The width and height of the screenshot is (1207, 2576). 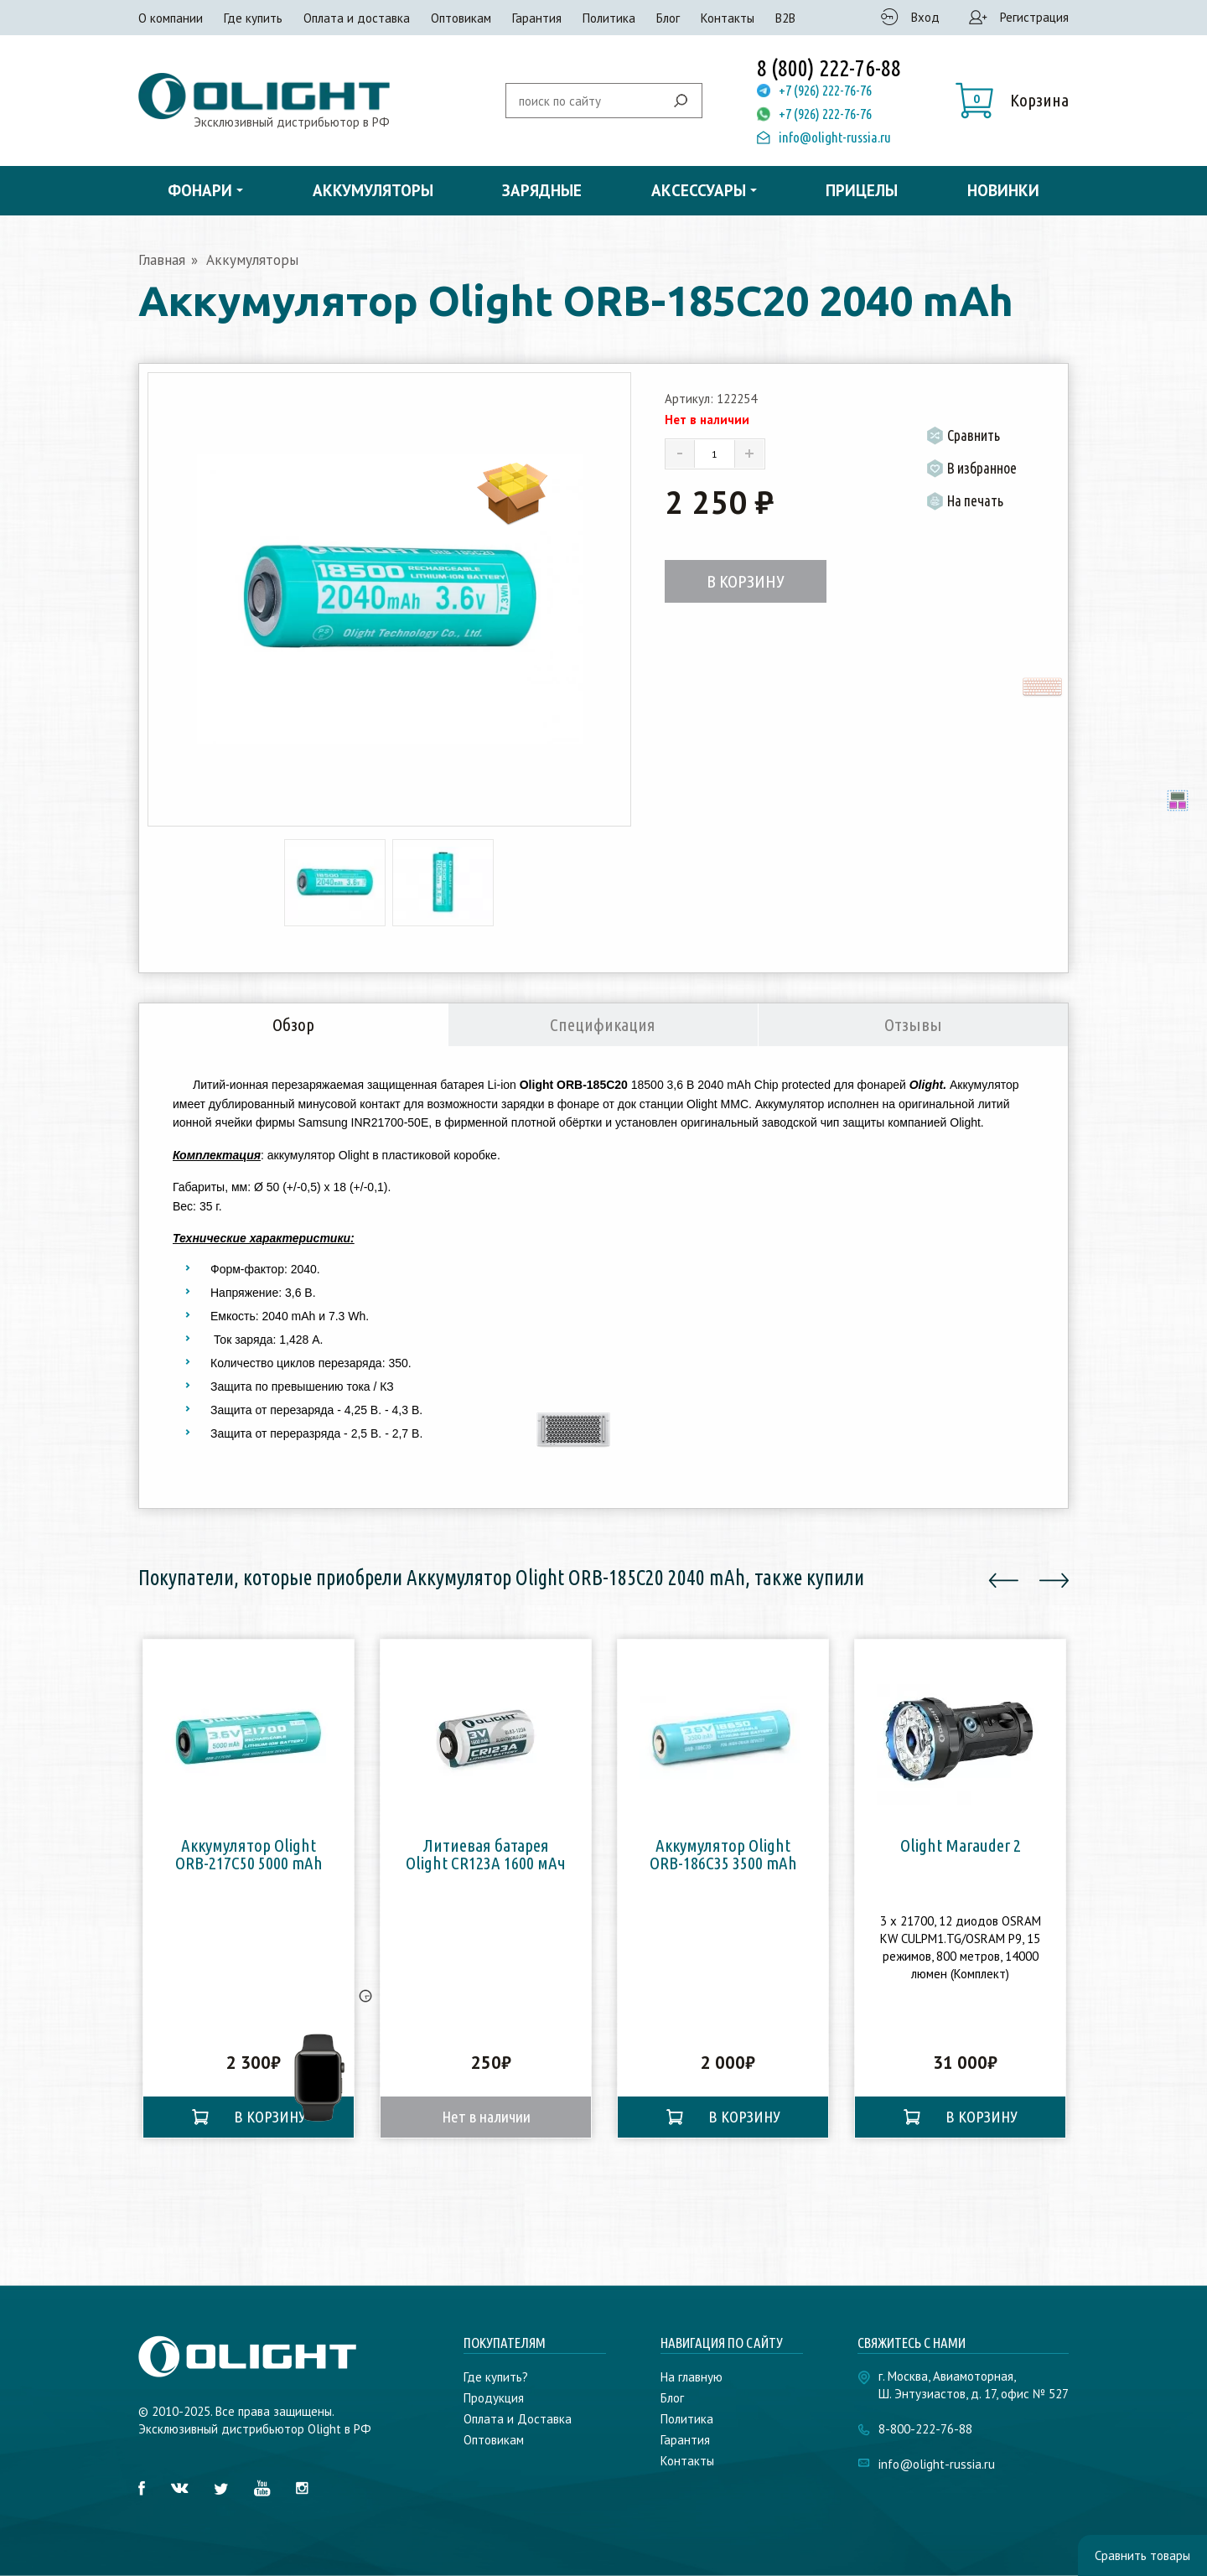 What do you see at coordinates (513, 492) in the screenshot?
I see `install a software package bundle` at bounding box center [513, 492].